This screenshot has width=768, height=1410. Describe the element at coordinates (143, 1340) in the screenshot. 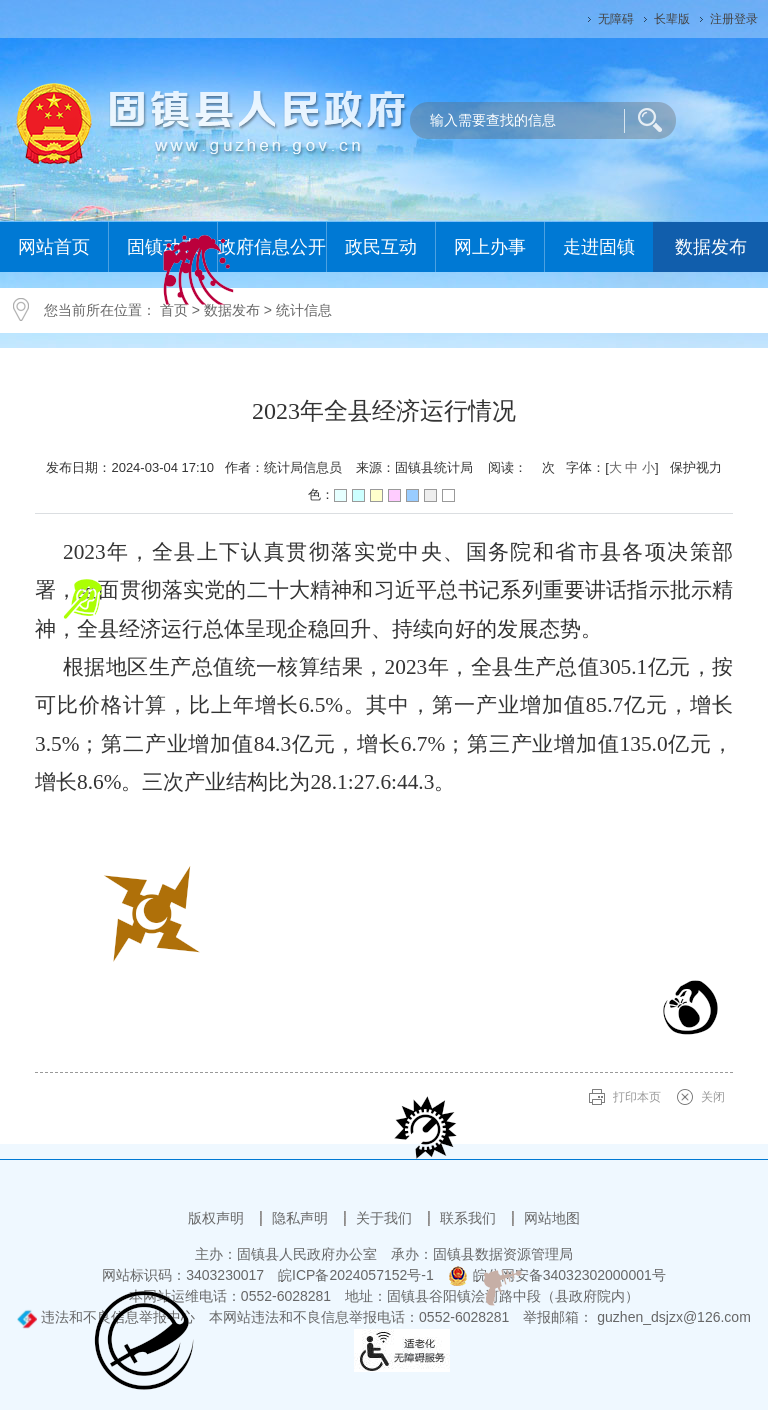

I see `activate spin attack or special sword ability` at that location.